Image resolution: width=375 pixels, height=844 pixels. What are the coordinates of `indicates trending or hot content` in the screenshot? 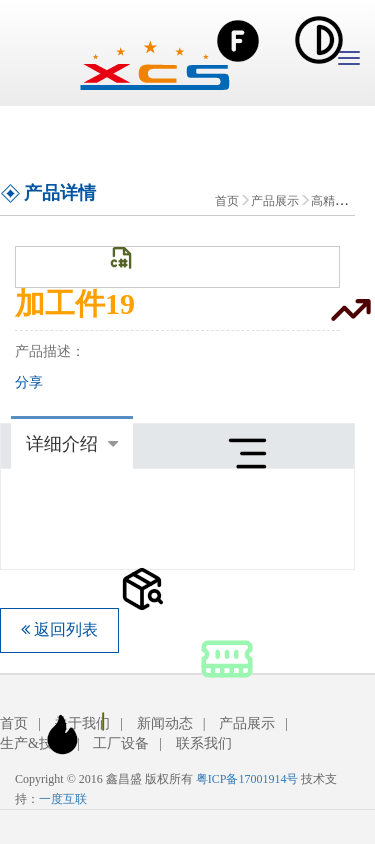 It's located at (62, 735).